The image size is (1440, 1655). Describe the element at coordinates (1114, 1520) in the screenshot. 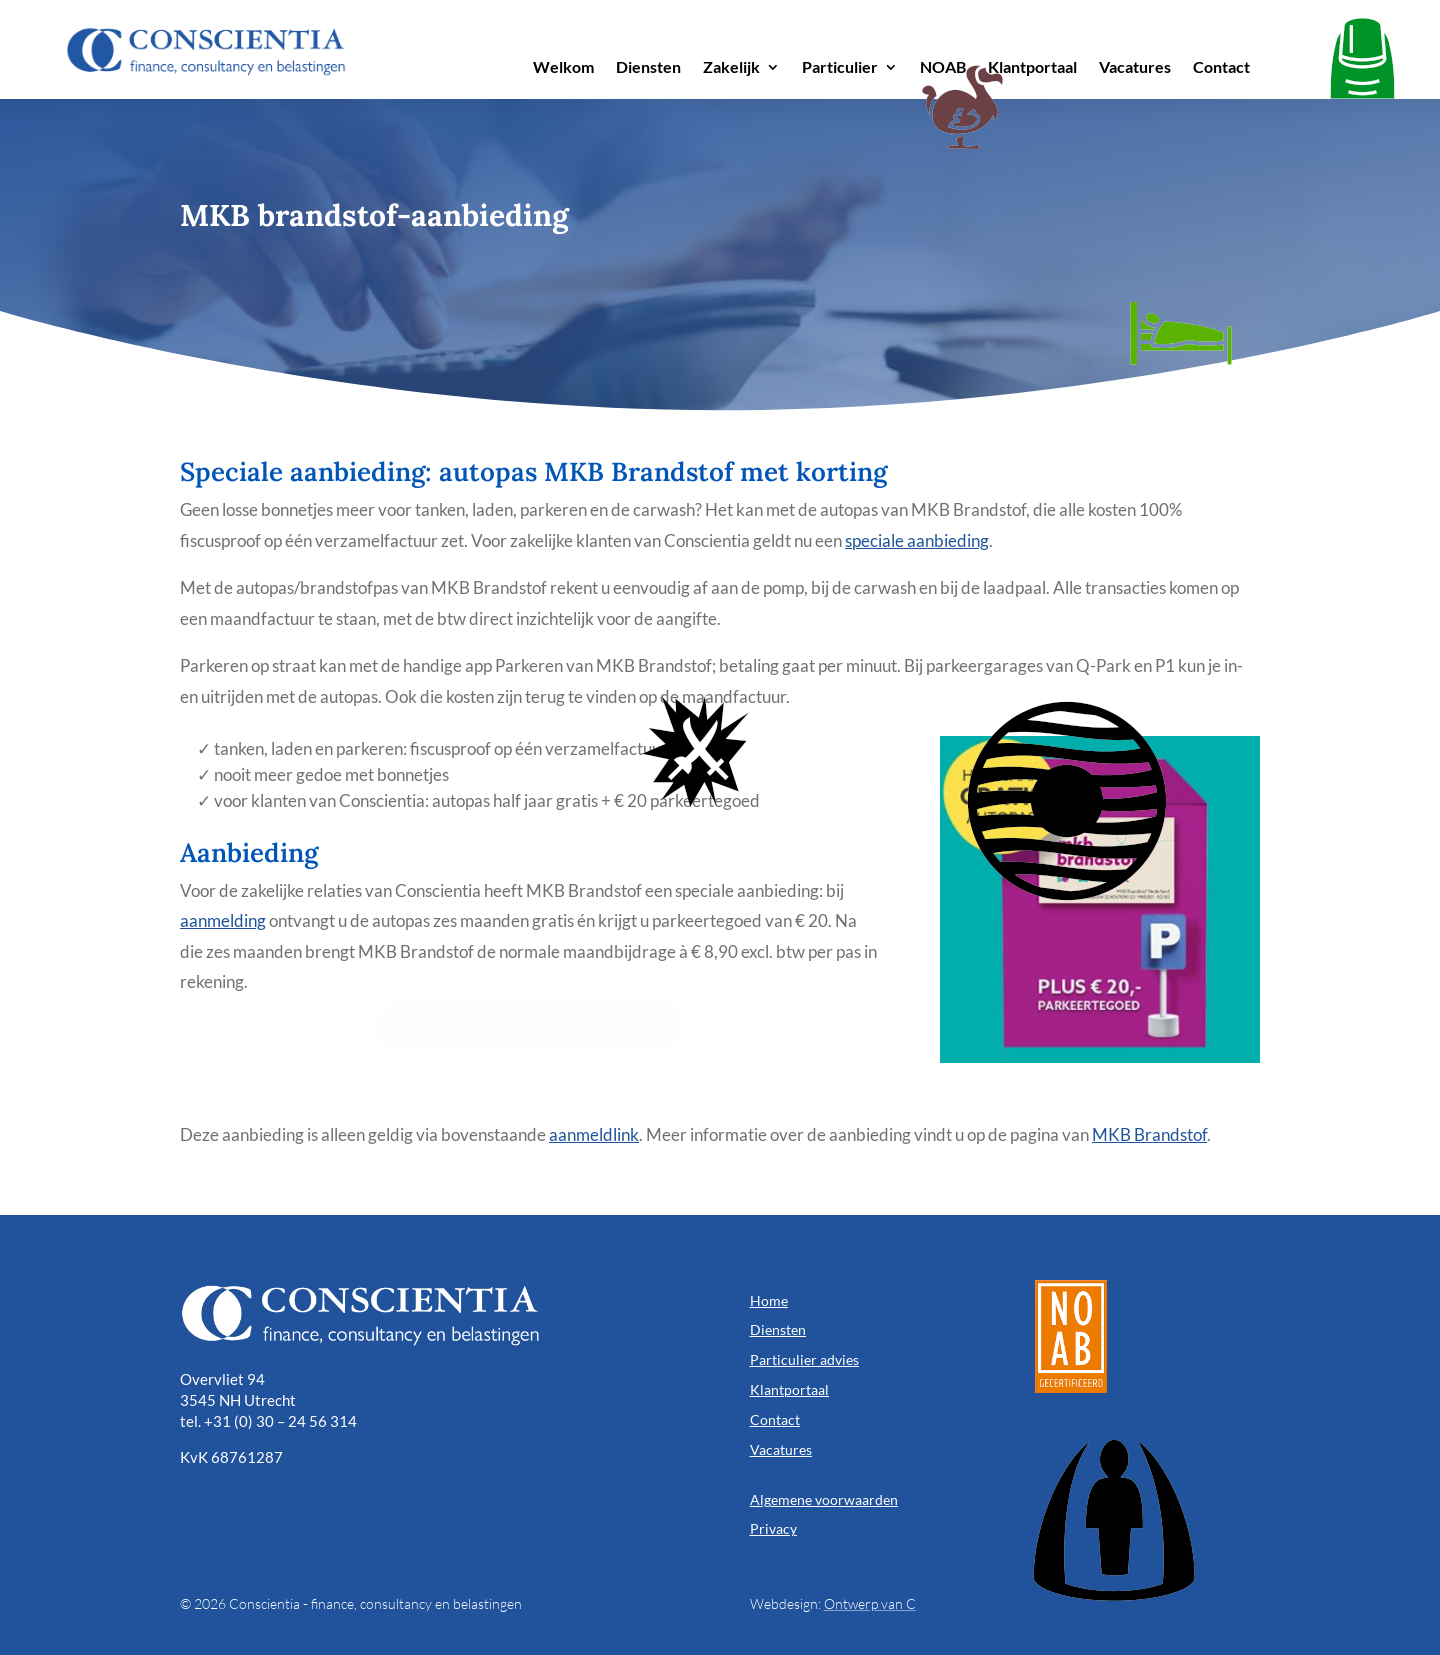

I see `notification security settings` at that location.